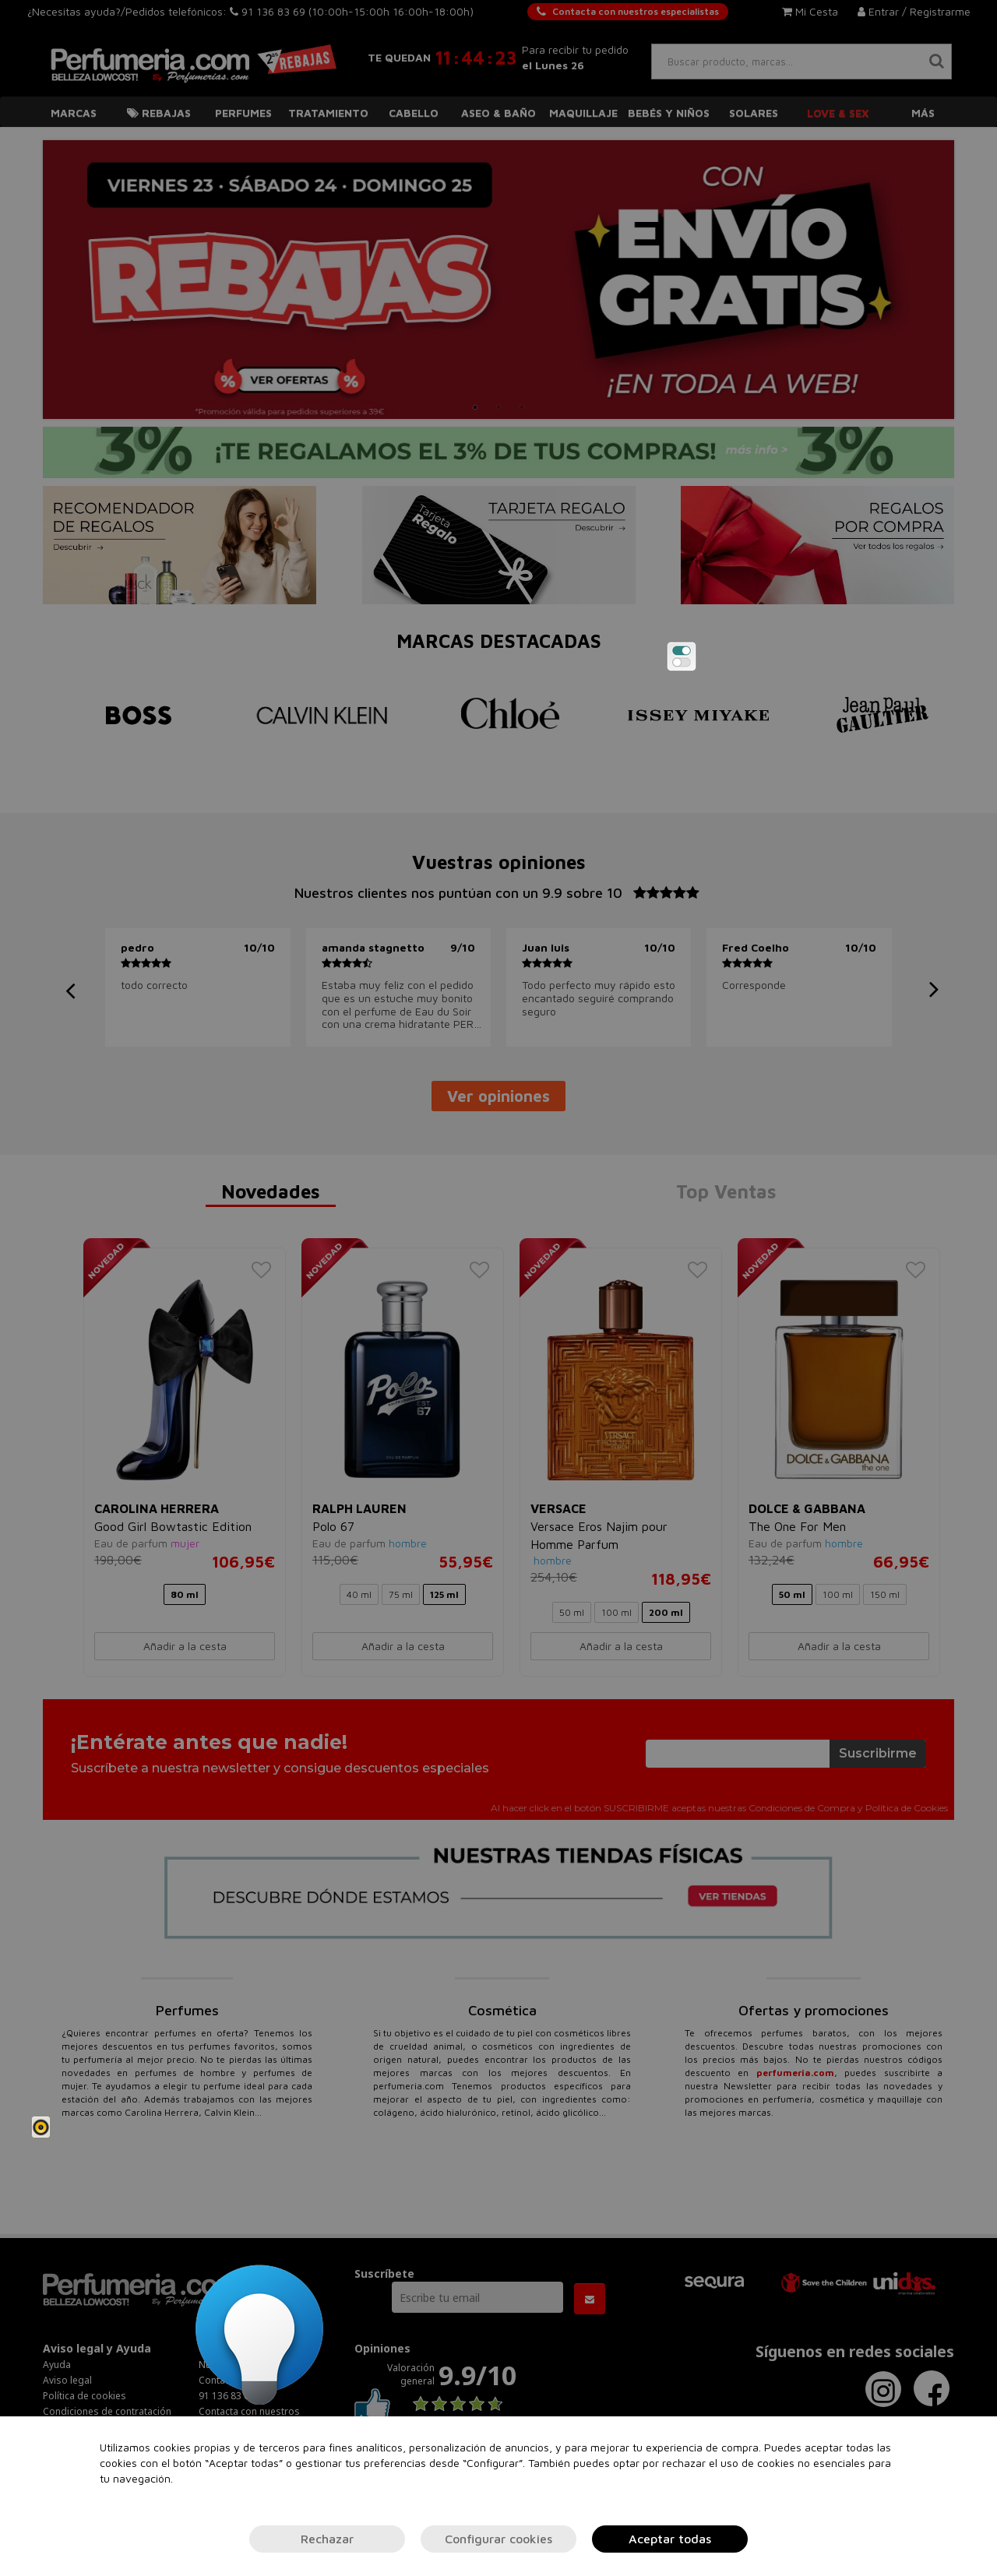 This screenshot has height=2576, width=997. Describe the element at coordinates (41, 2127) in the screenshot. I see `open rhythmbox music player` at that location.